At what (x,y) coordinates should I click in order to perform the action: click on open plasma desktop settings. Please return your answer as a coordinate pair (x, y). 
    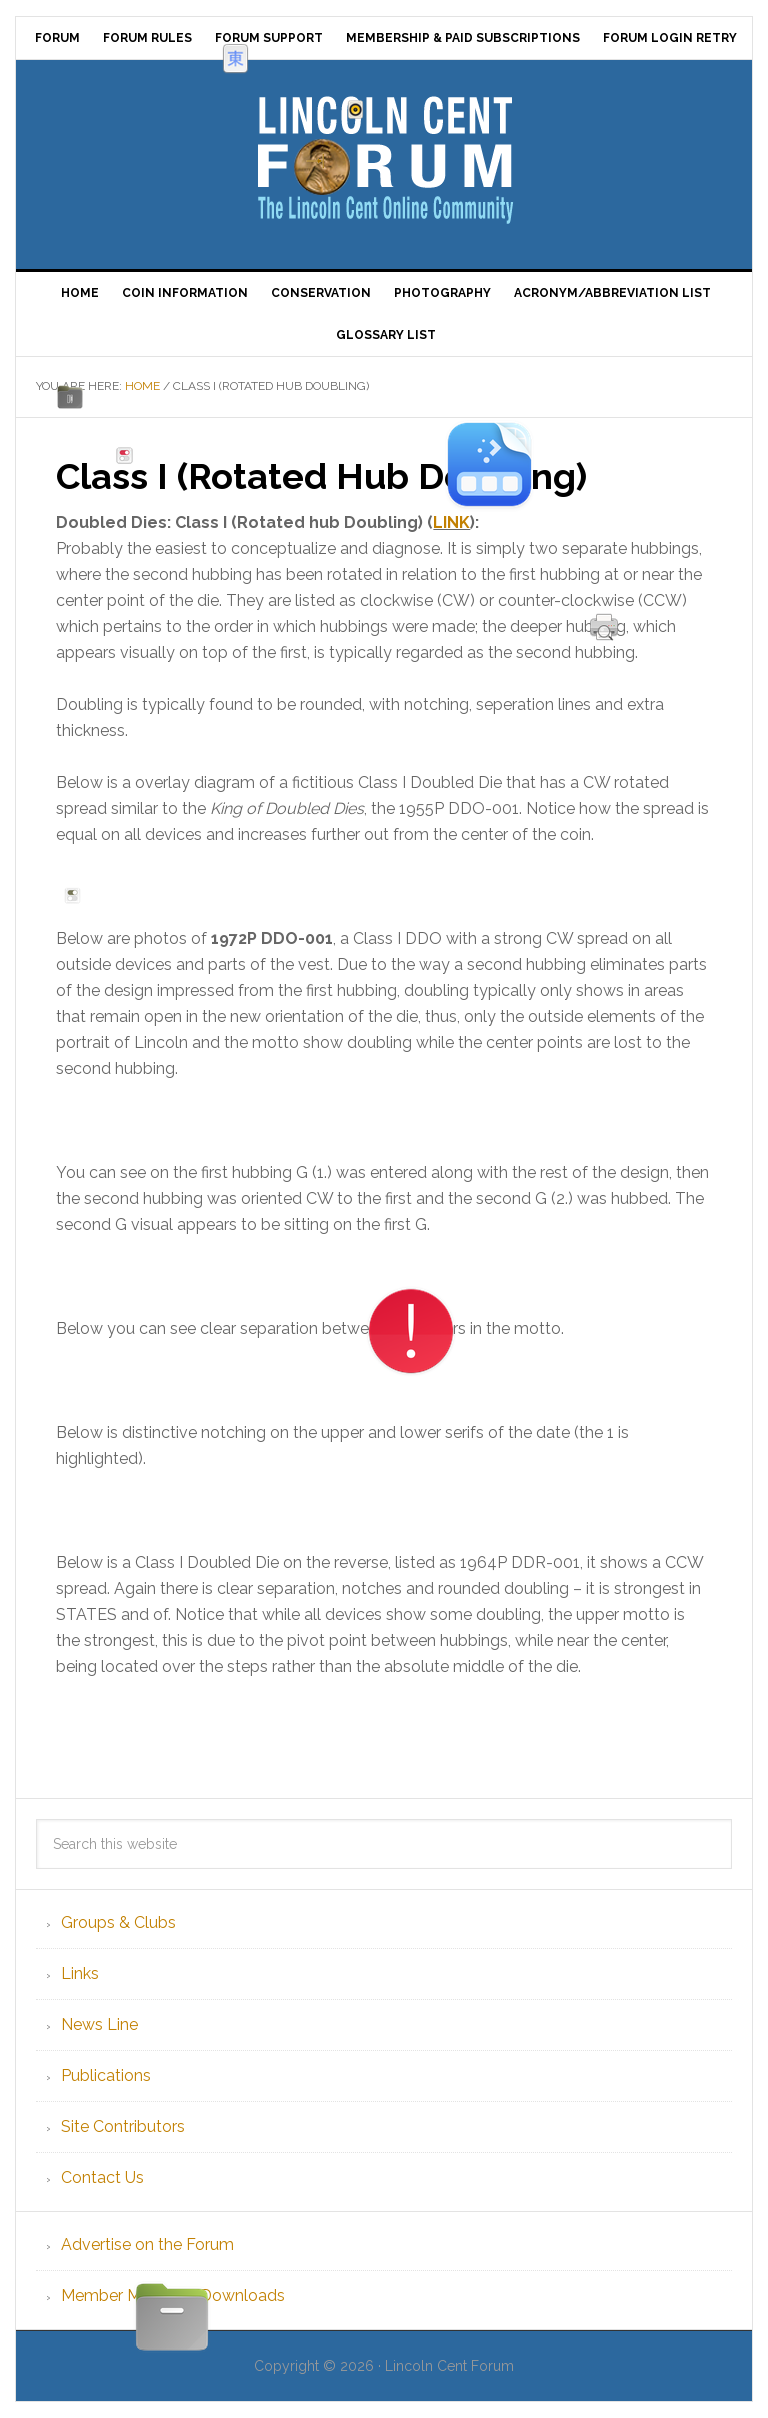
    Looking at the image, I should click on (489, 464).